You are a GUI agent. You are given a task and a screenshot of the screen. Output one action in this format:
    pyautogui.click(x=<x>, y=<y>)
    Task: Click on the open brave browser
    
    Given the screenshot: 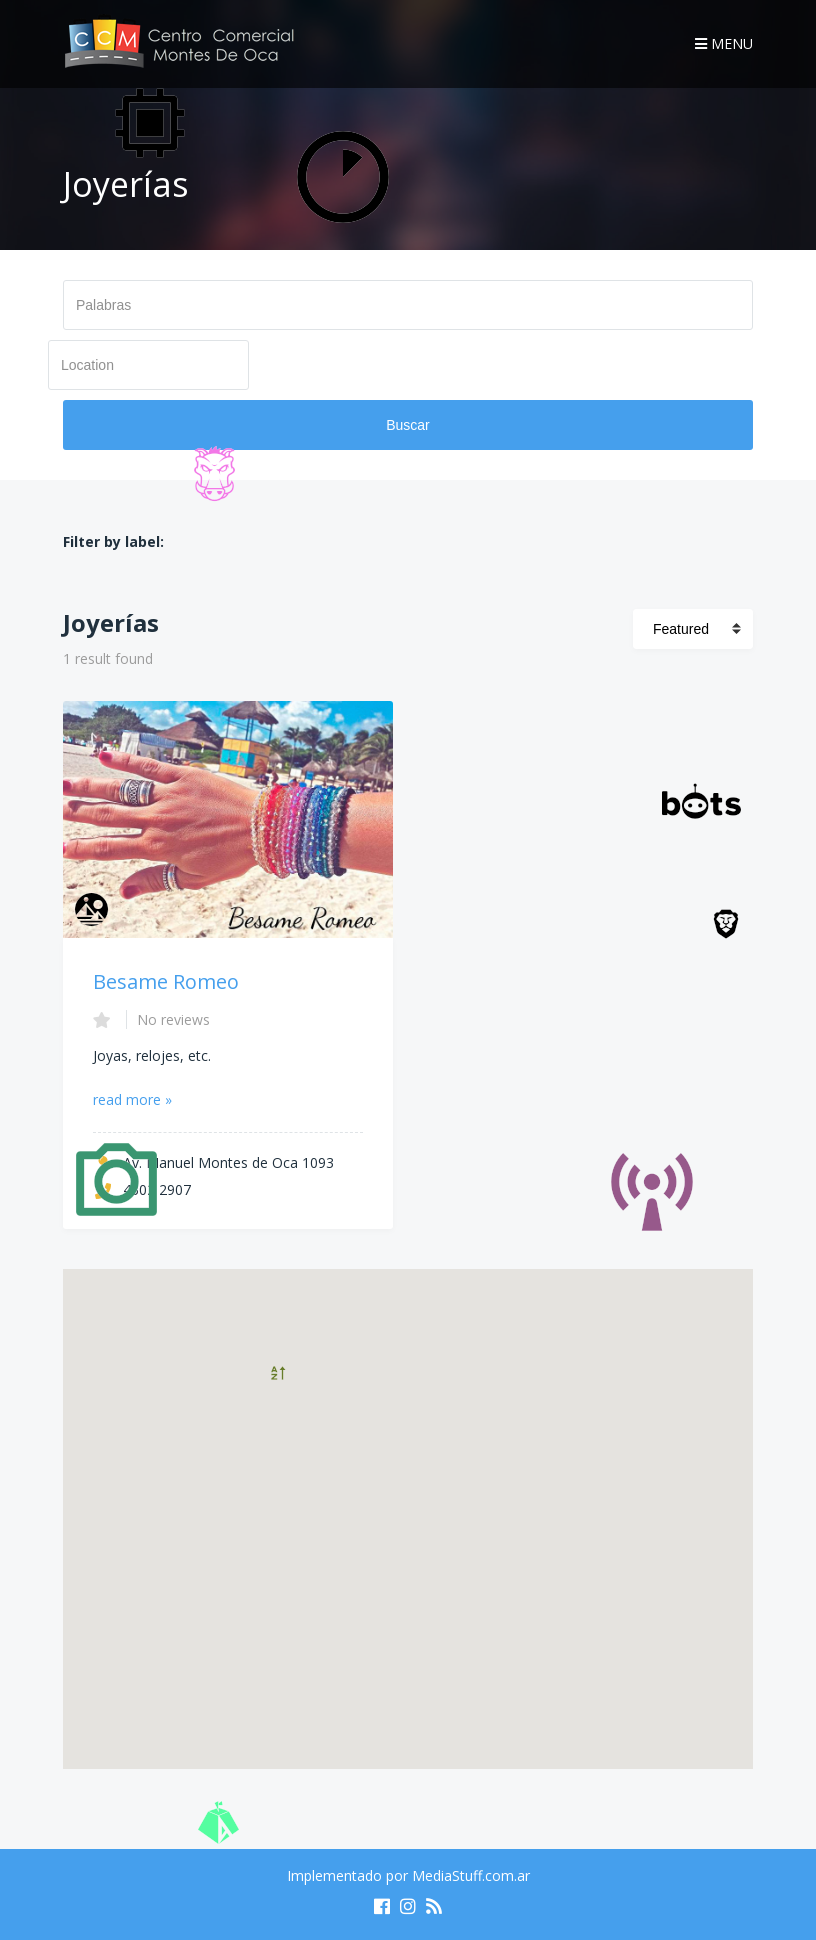 What is the action you would take?
    pyautogui.click(x=726, y=924)
    